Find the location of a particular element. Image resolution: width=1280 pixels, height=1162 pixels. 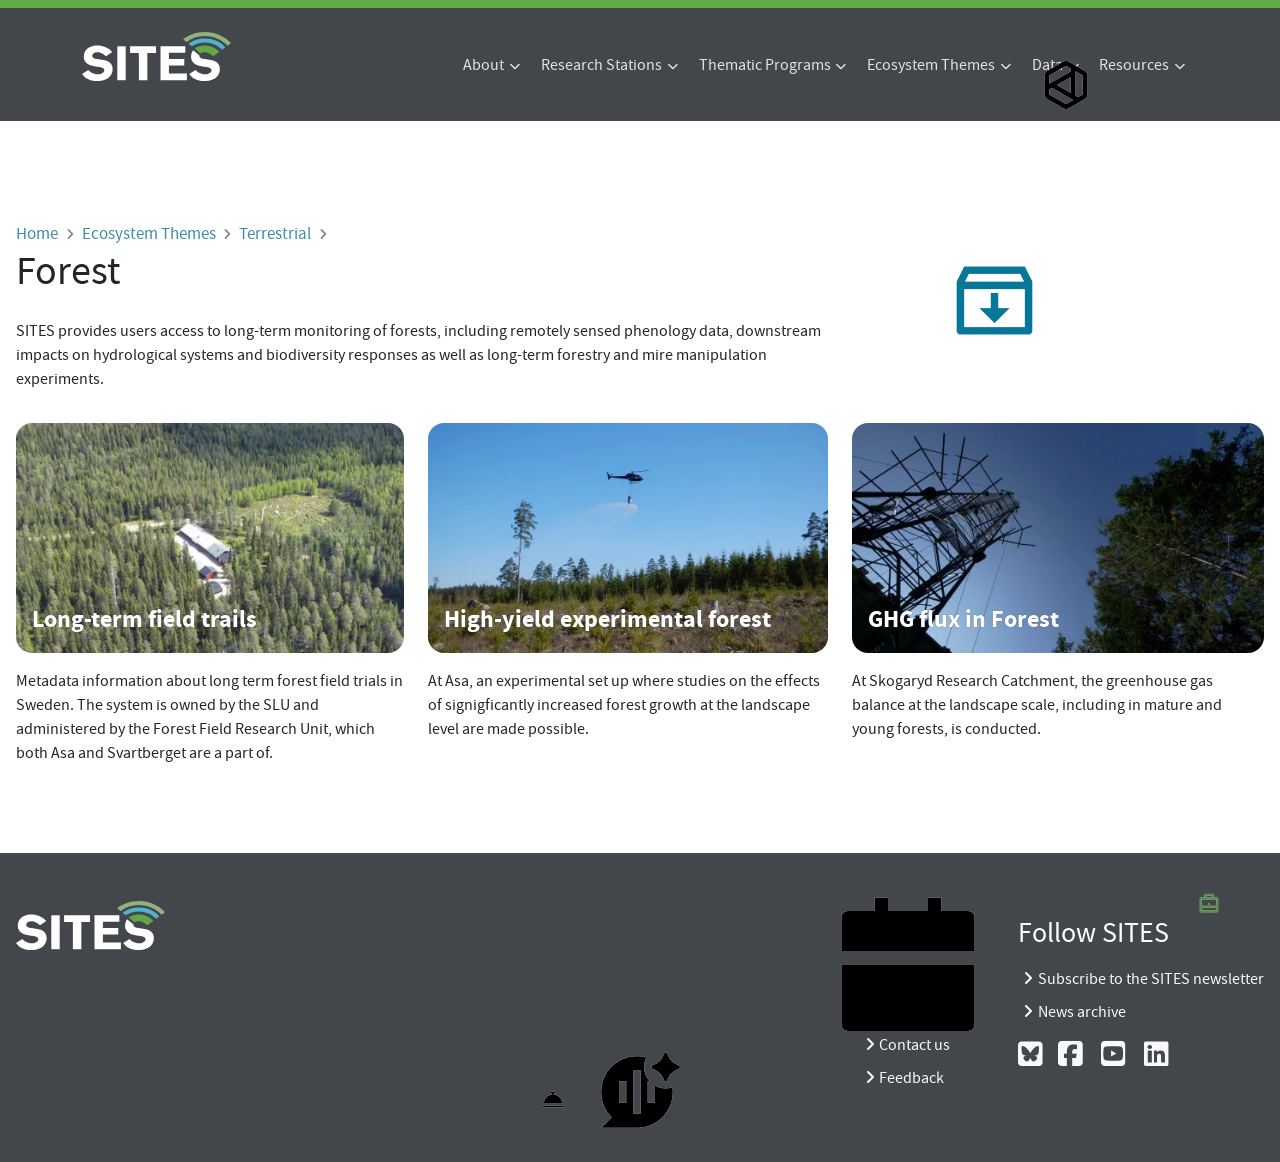

access work or business features is located at coordinates (1209, 904).